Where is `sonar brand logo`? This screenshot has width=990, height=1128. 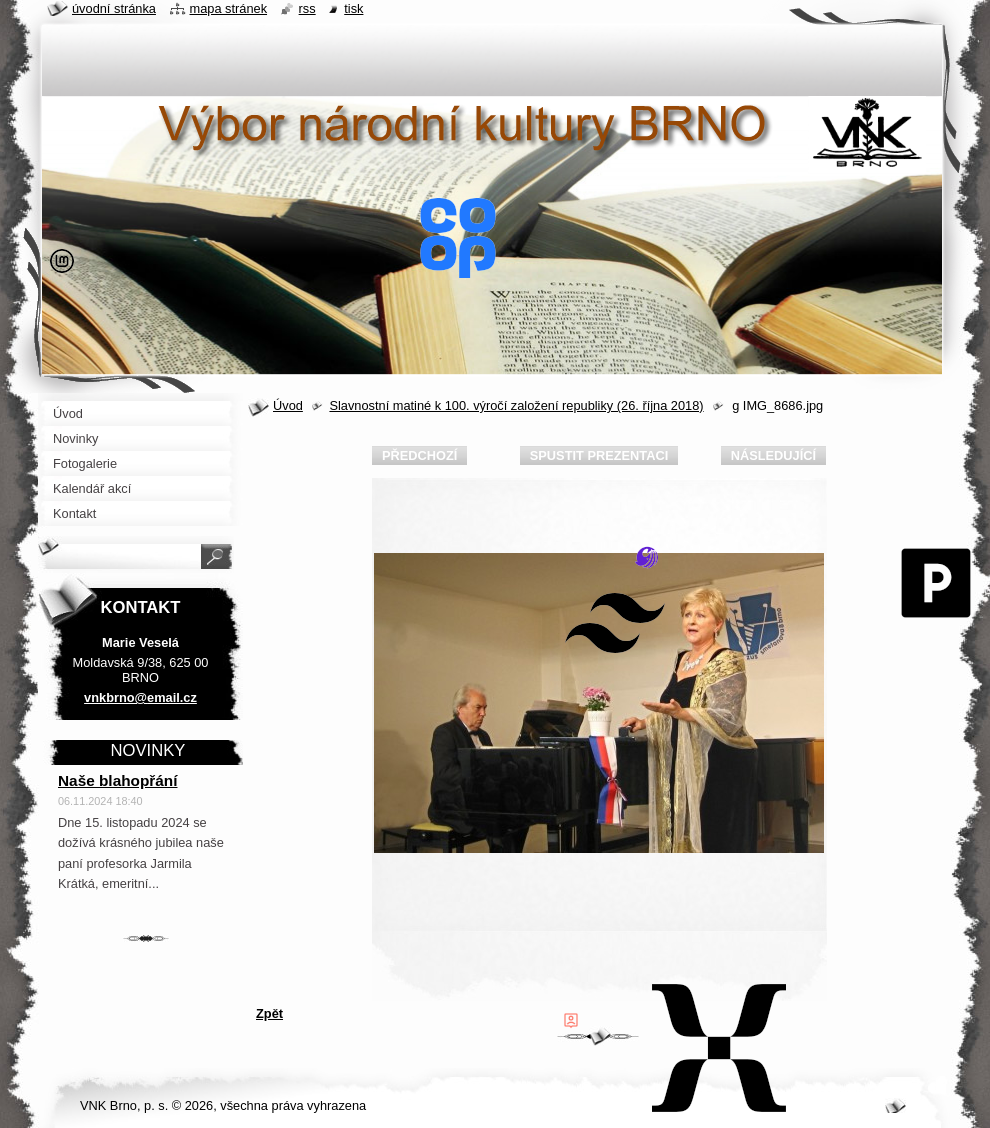 sonar brand logo is located at coordinates (646, 557).